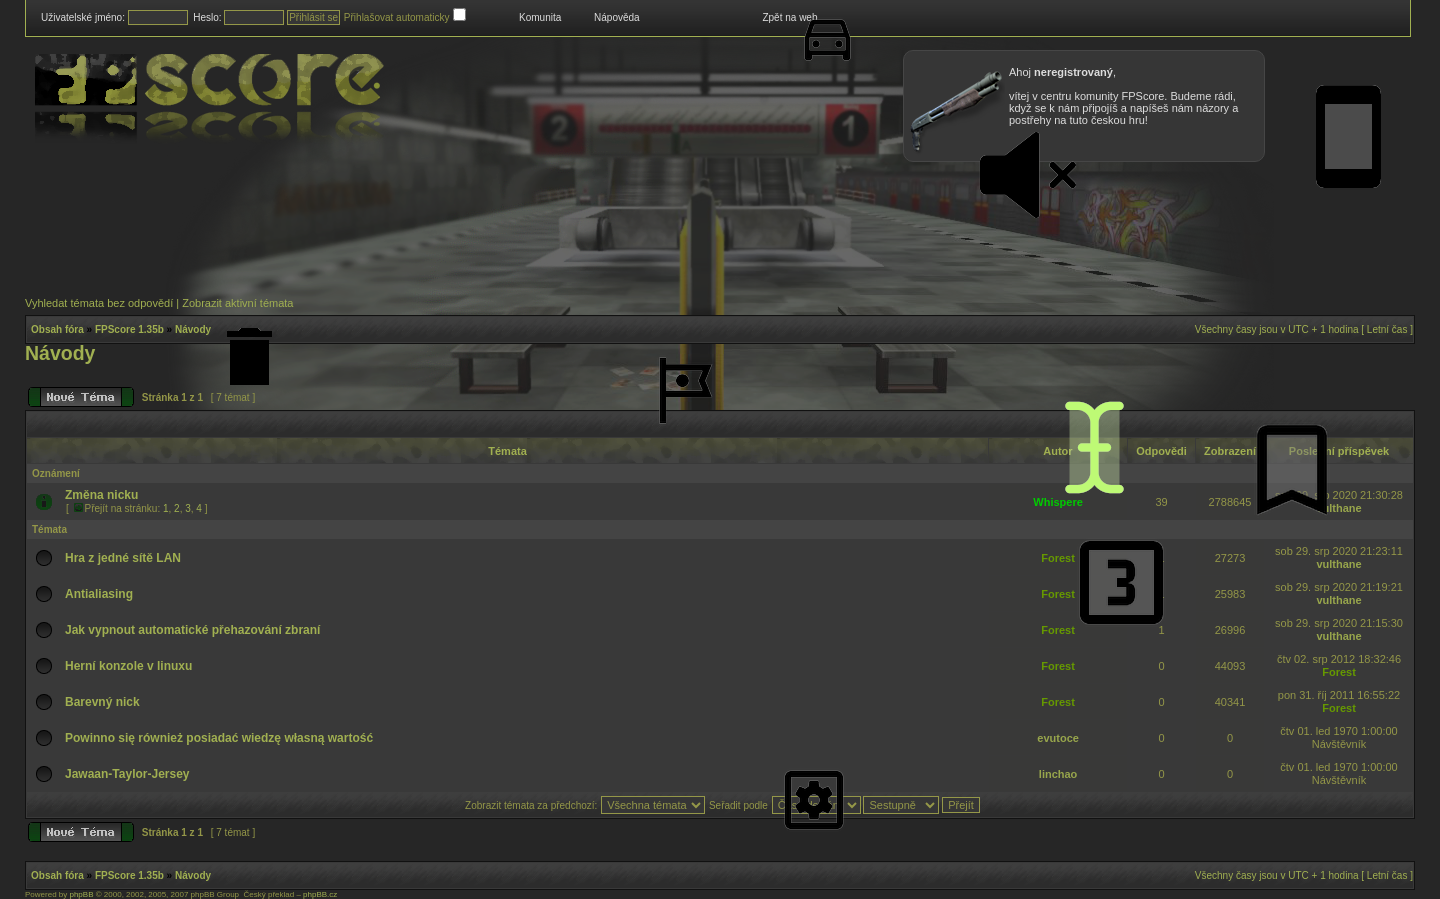 This screenshot has height=899, width=1440. What do you see at coordinates (249, 356) in the screenshot?
I see `delete selected item` at bounding box center [249, 356].